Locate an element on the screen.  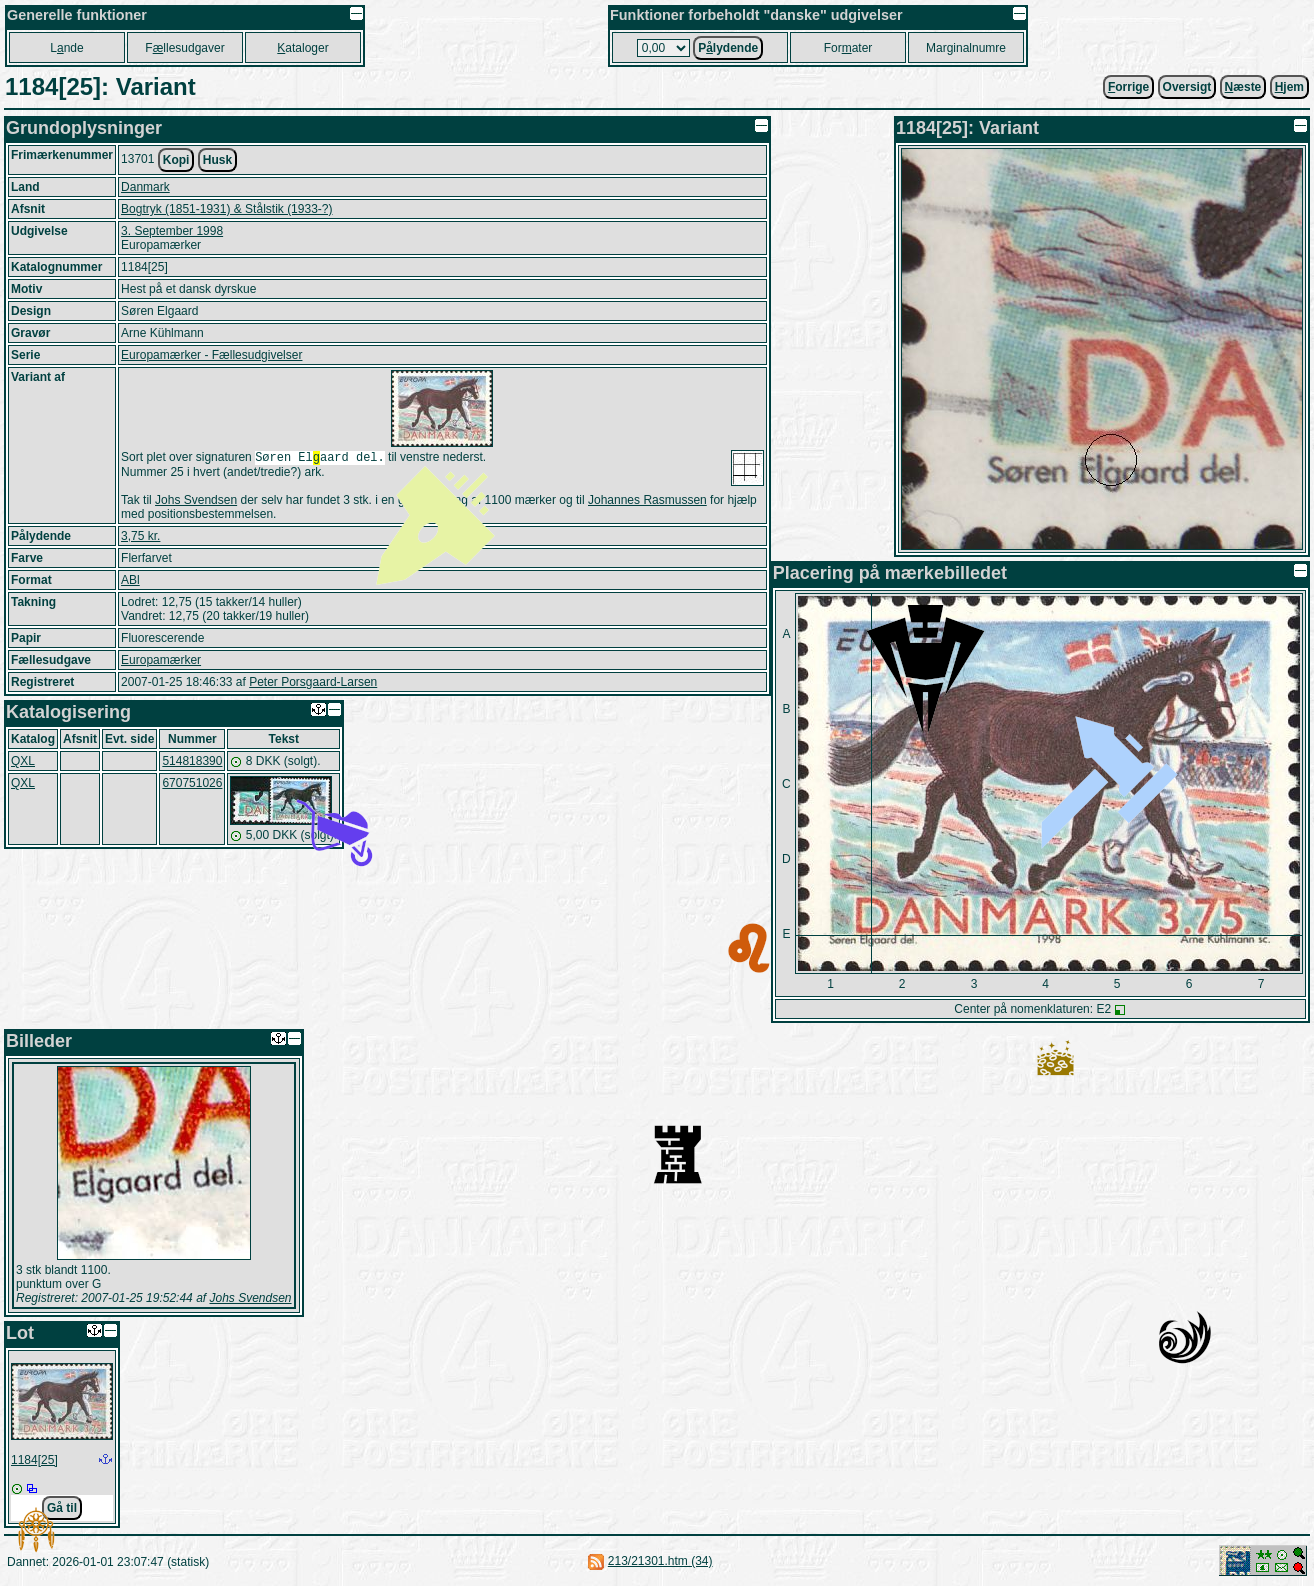
represents the leo zodiac sign is located at coordinates (749, 948).